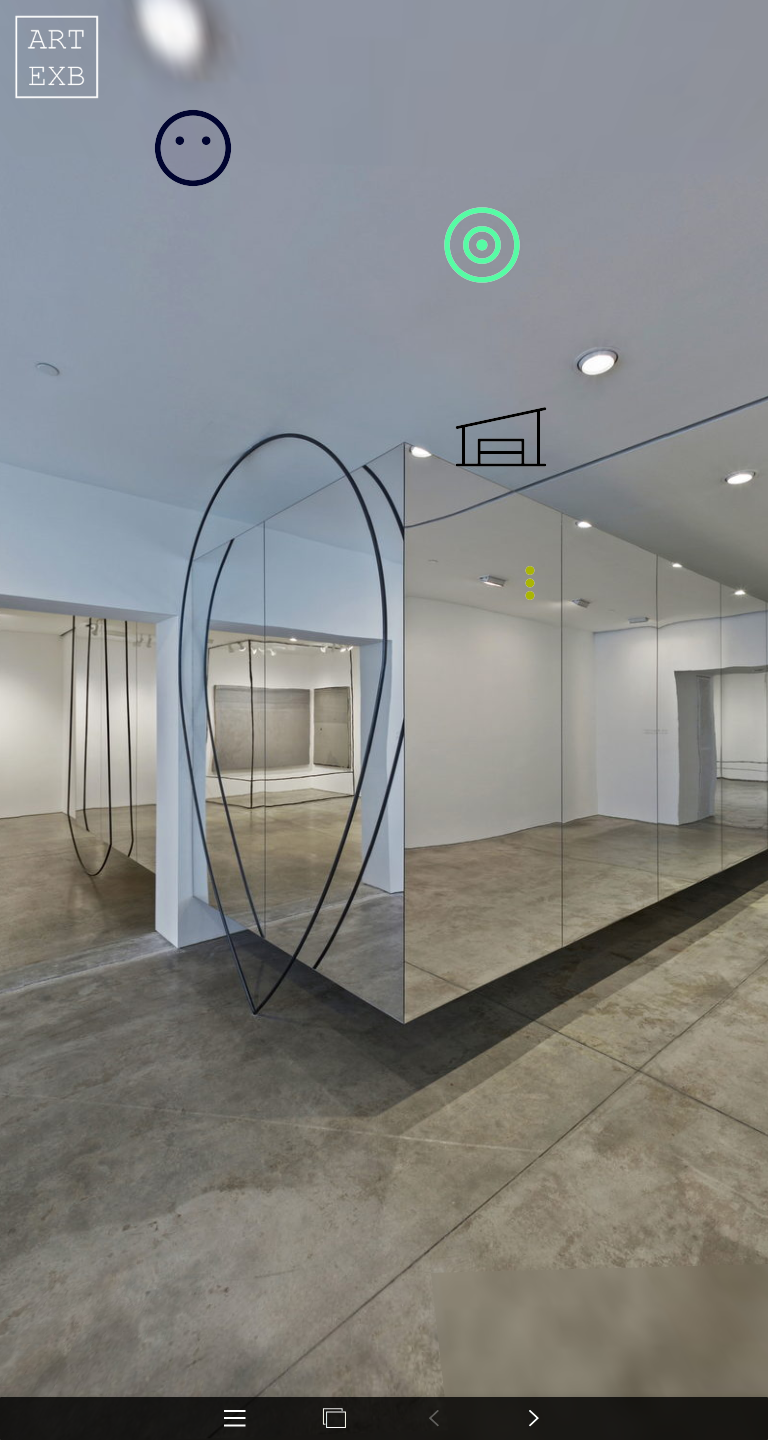 The image size is (768, 1440). I want to click on neutral feedback or reaction option, so click(193, 148).